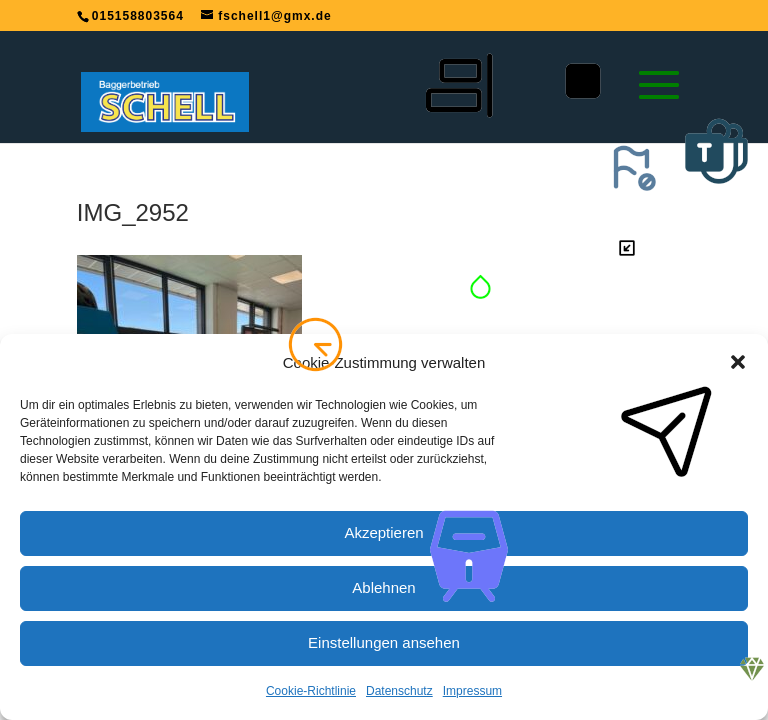 Image resolution: width=768 pixels, height=720 pixels. What do you see at coordinates (627, 248) in the screenshot?
I see `navigate to bottom-left corner` at bounding box center [627, 248].